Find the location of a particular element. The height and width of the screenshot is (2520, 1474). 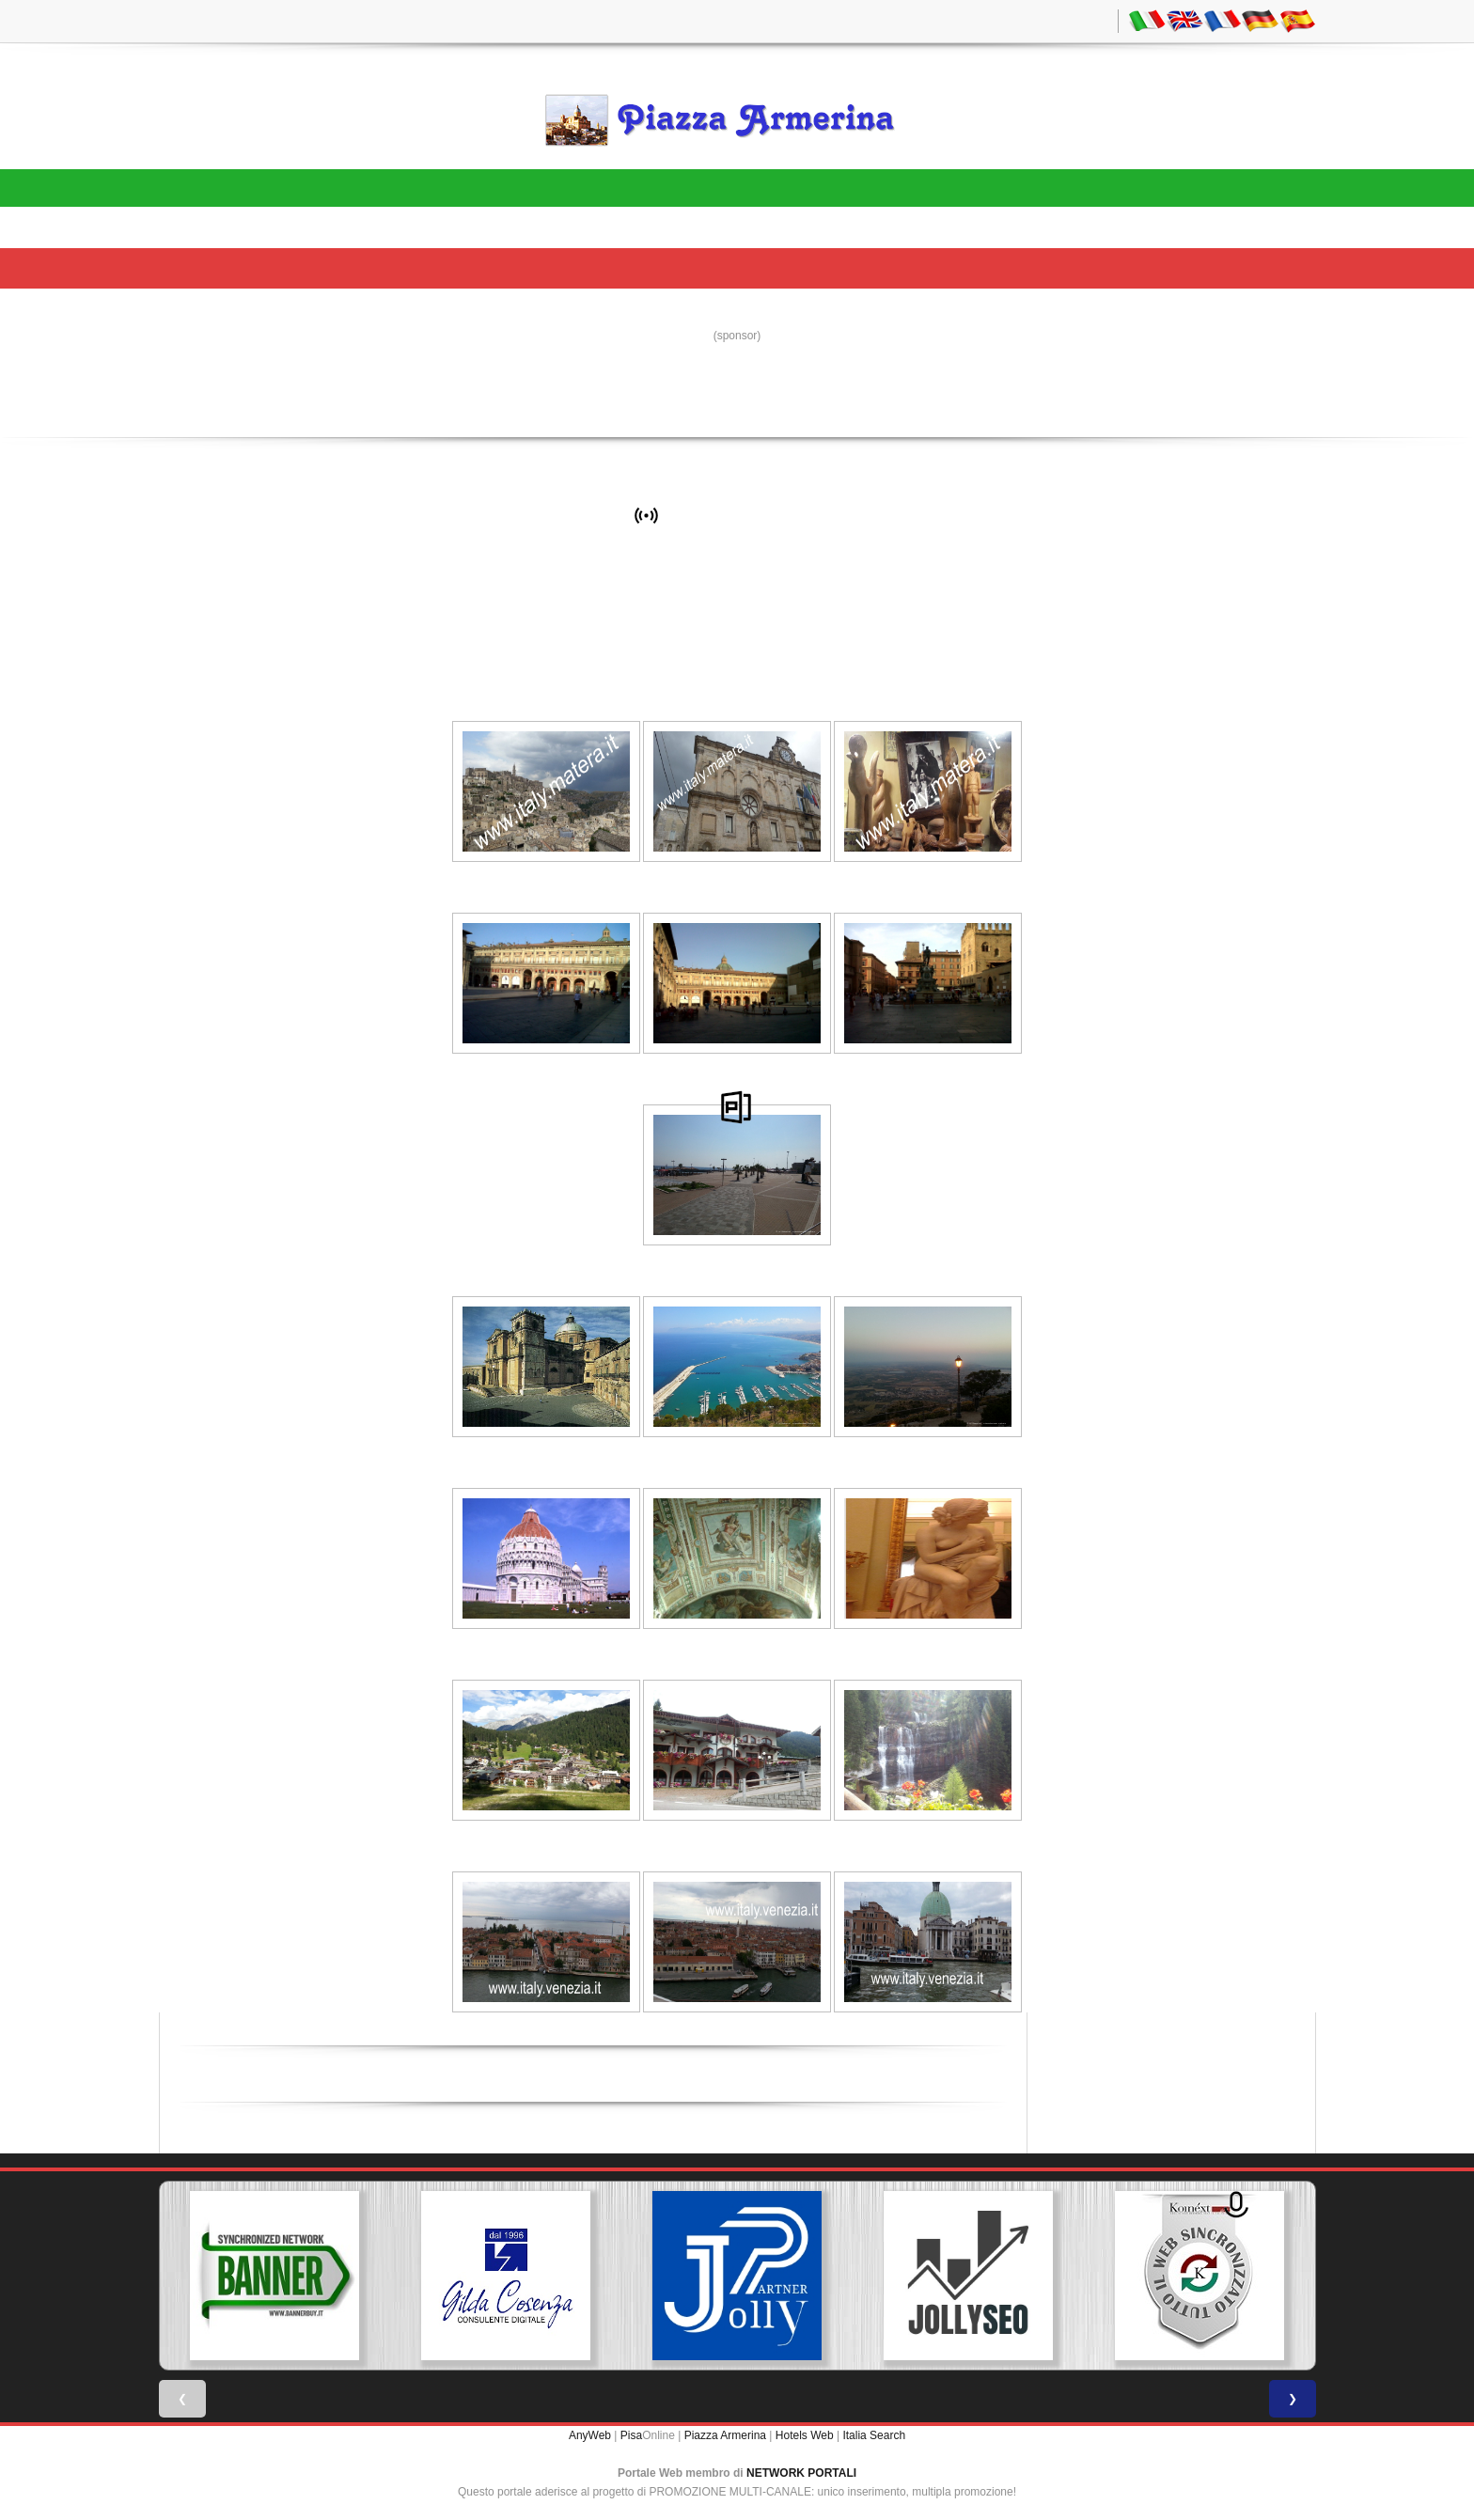

open a PowerPoint presentation file is located at coordinates (736, 1107).